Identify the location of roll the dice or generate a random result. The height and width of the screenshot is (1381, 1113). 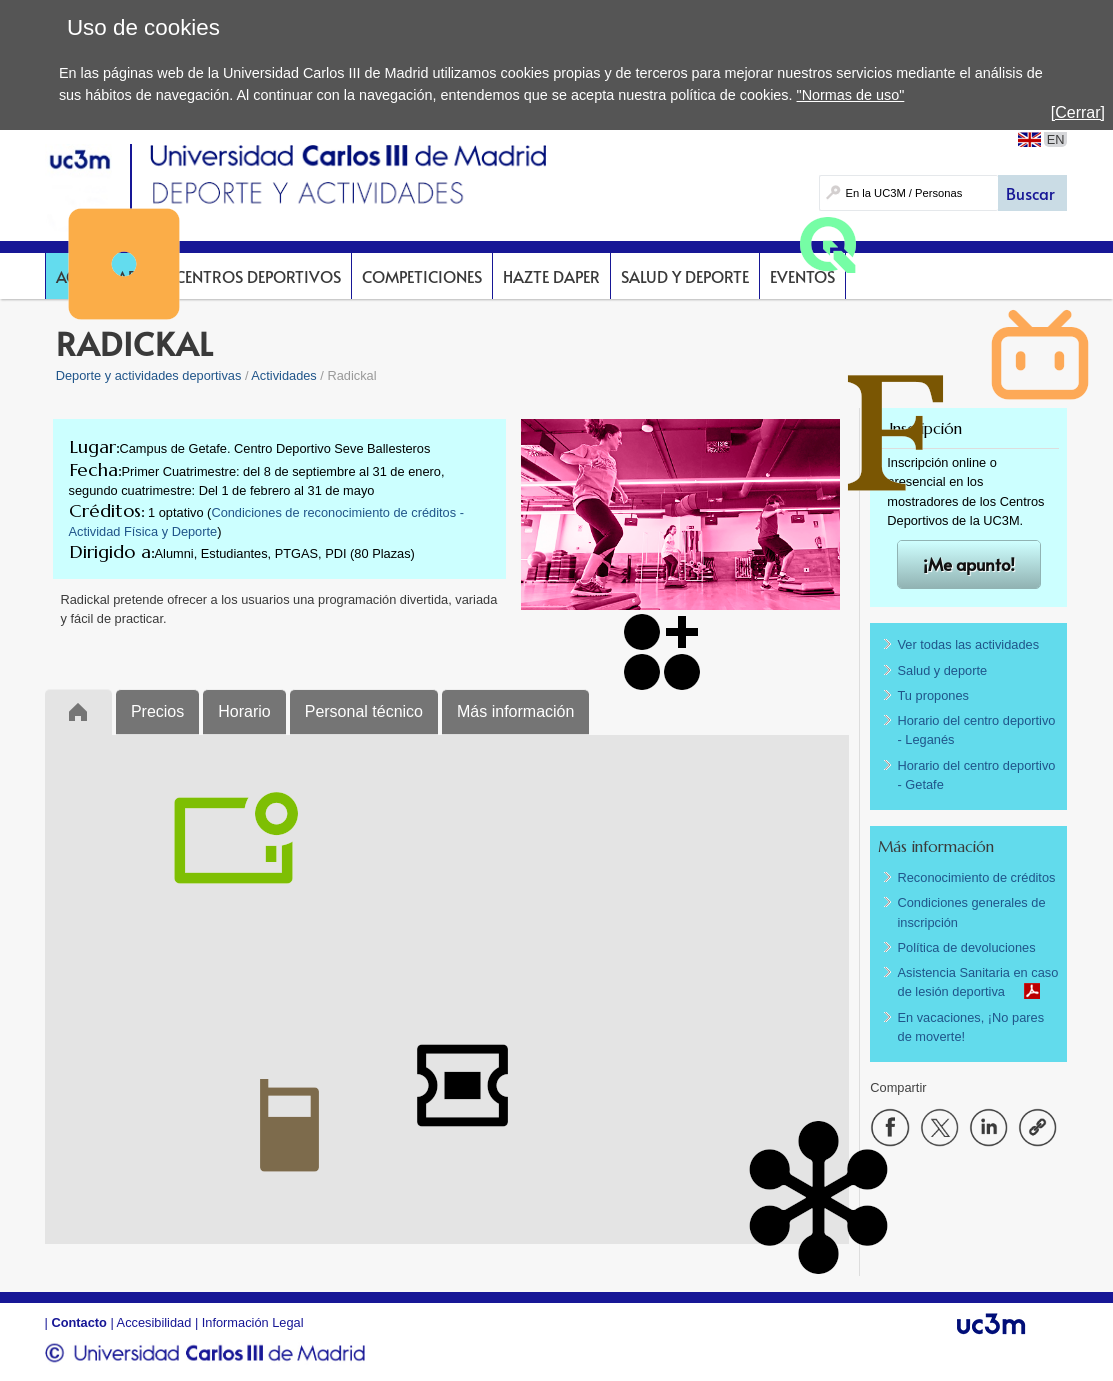
(124, 264).